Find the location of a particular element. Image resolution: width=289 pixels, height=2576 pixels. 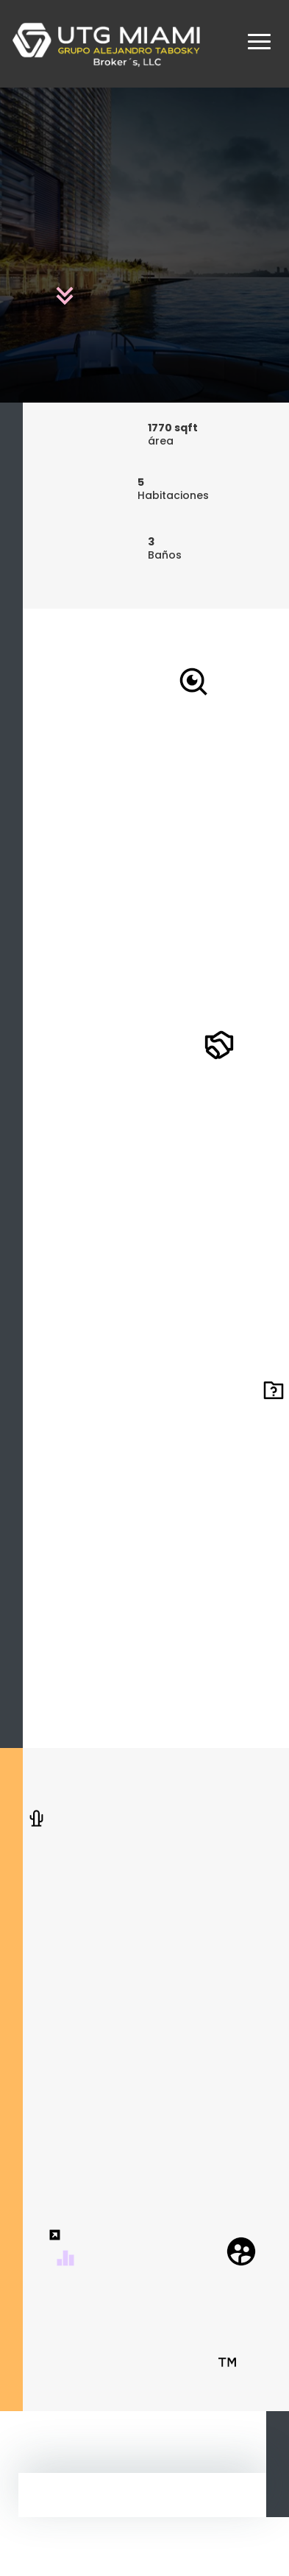

indicates desert or arid climate theme is located at coordinates (36, 1818).